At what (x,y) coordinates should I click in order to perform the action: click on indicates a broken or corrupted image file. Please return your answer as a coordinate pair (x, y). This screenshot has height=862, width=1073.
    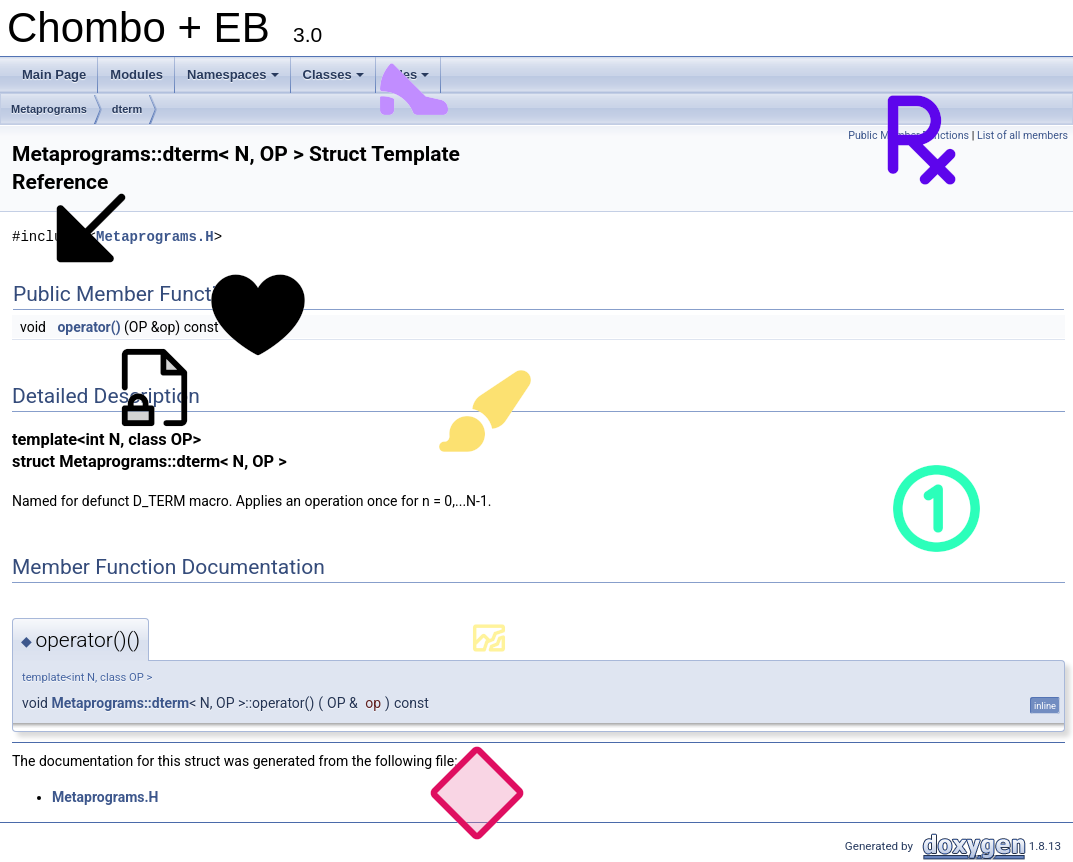
    Looking at the image, I should click on (489, 638).